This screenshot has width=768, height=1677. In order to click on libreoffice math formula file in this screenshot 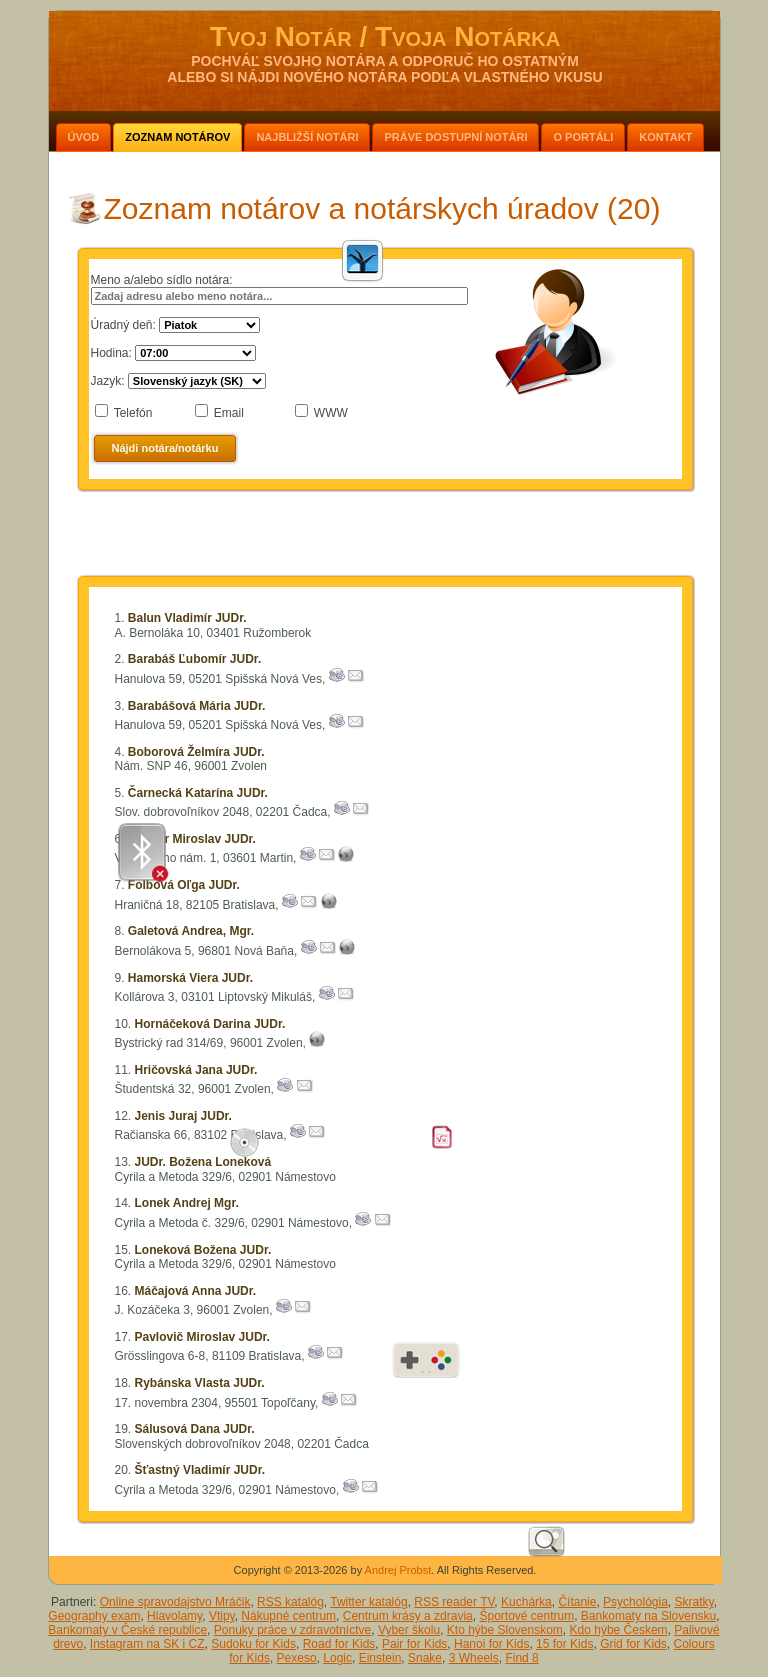, I will do `click(442, 1137)`.